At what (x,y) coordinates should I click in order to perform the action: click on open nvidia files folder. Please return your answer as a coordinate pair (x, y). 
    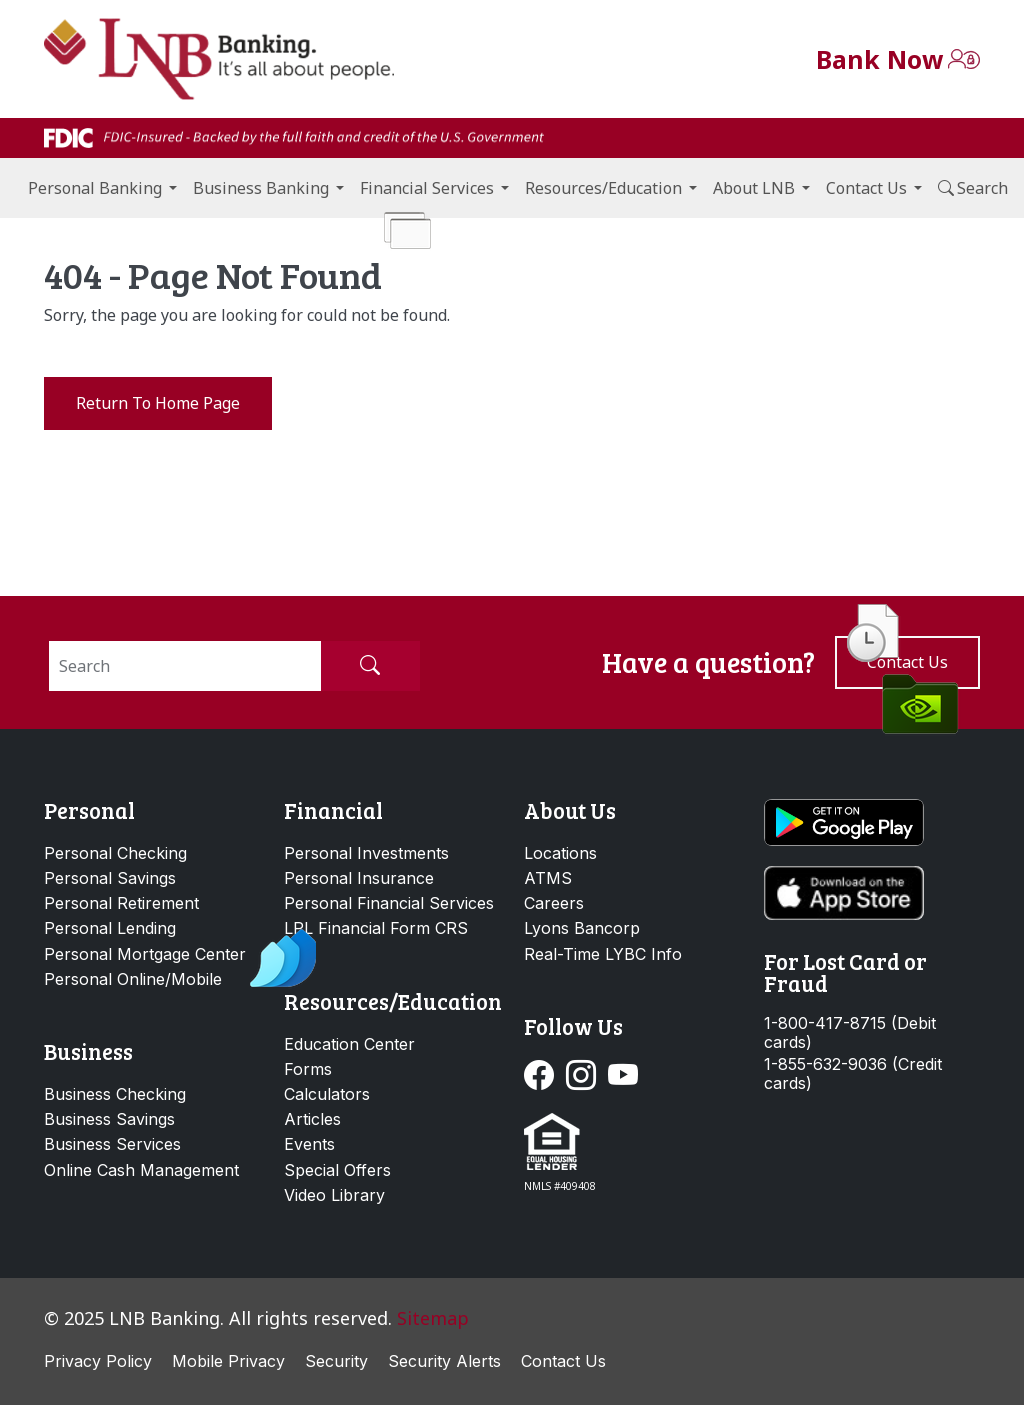
    Looking at the image, I should click on (920, 706).